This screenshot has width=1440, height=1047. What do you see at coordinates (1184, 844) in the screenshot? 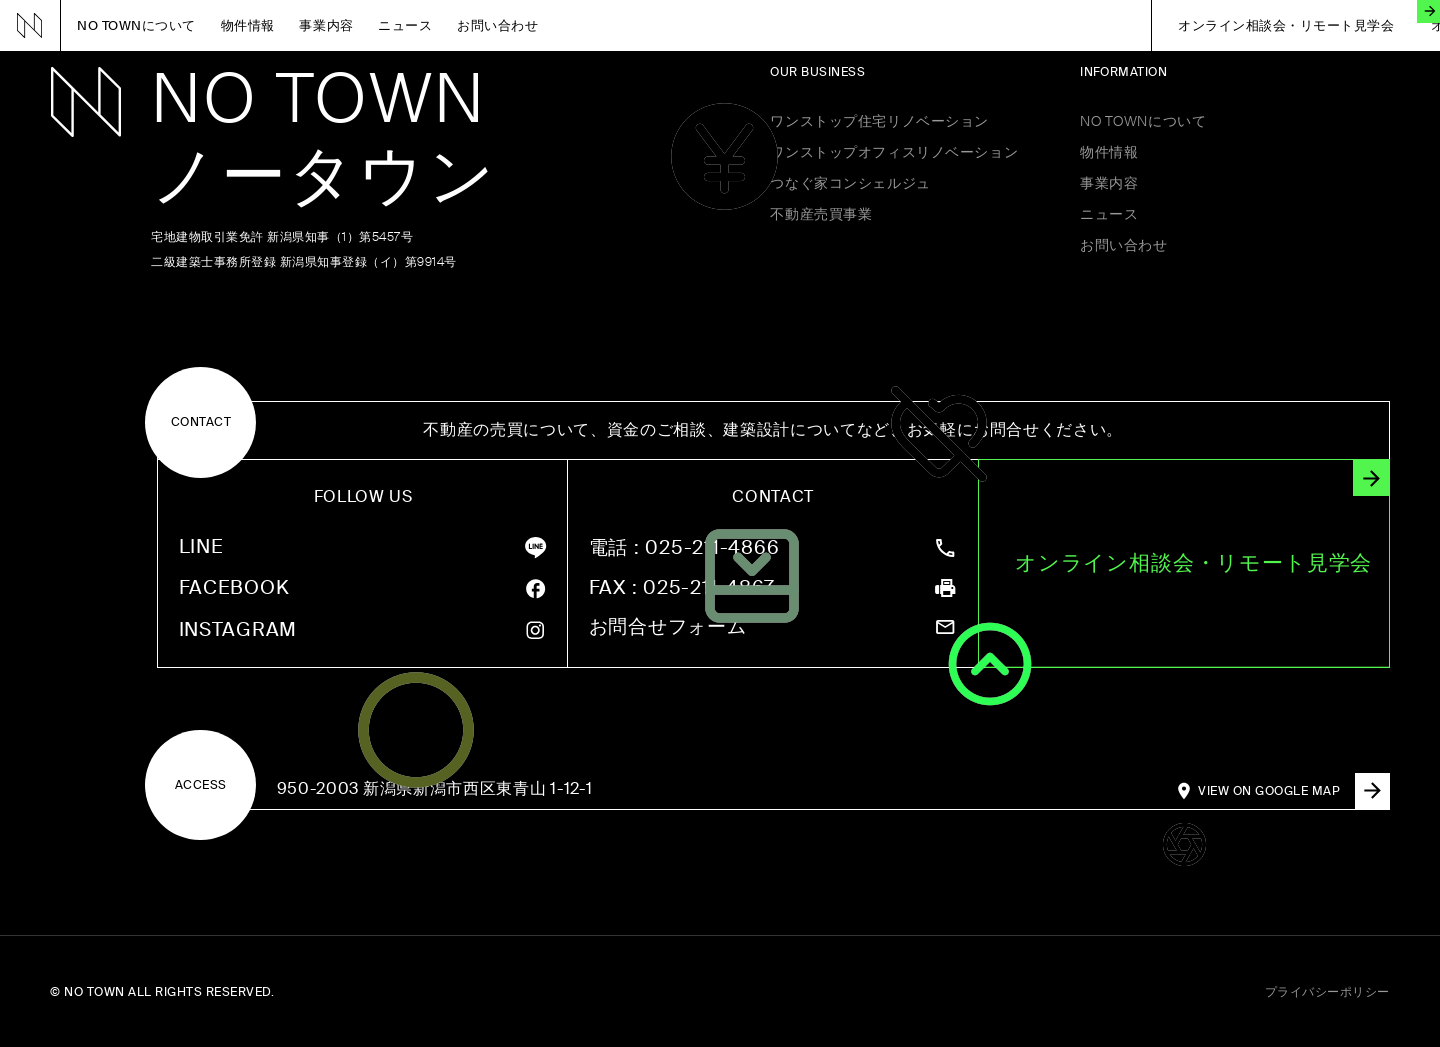
I see `adjust camera aperture settings` at bounding box center [1184, 844].